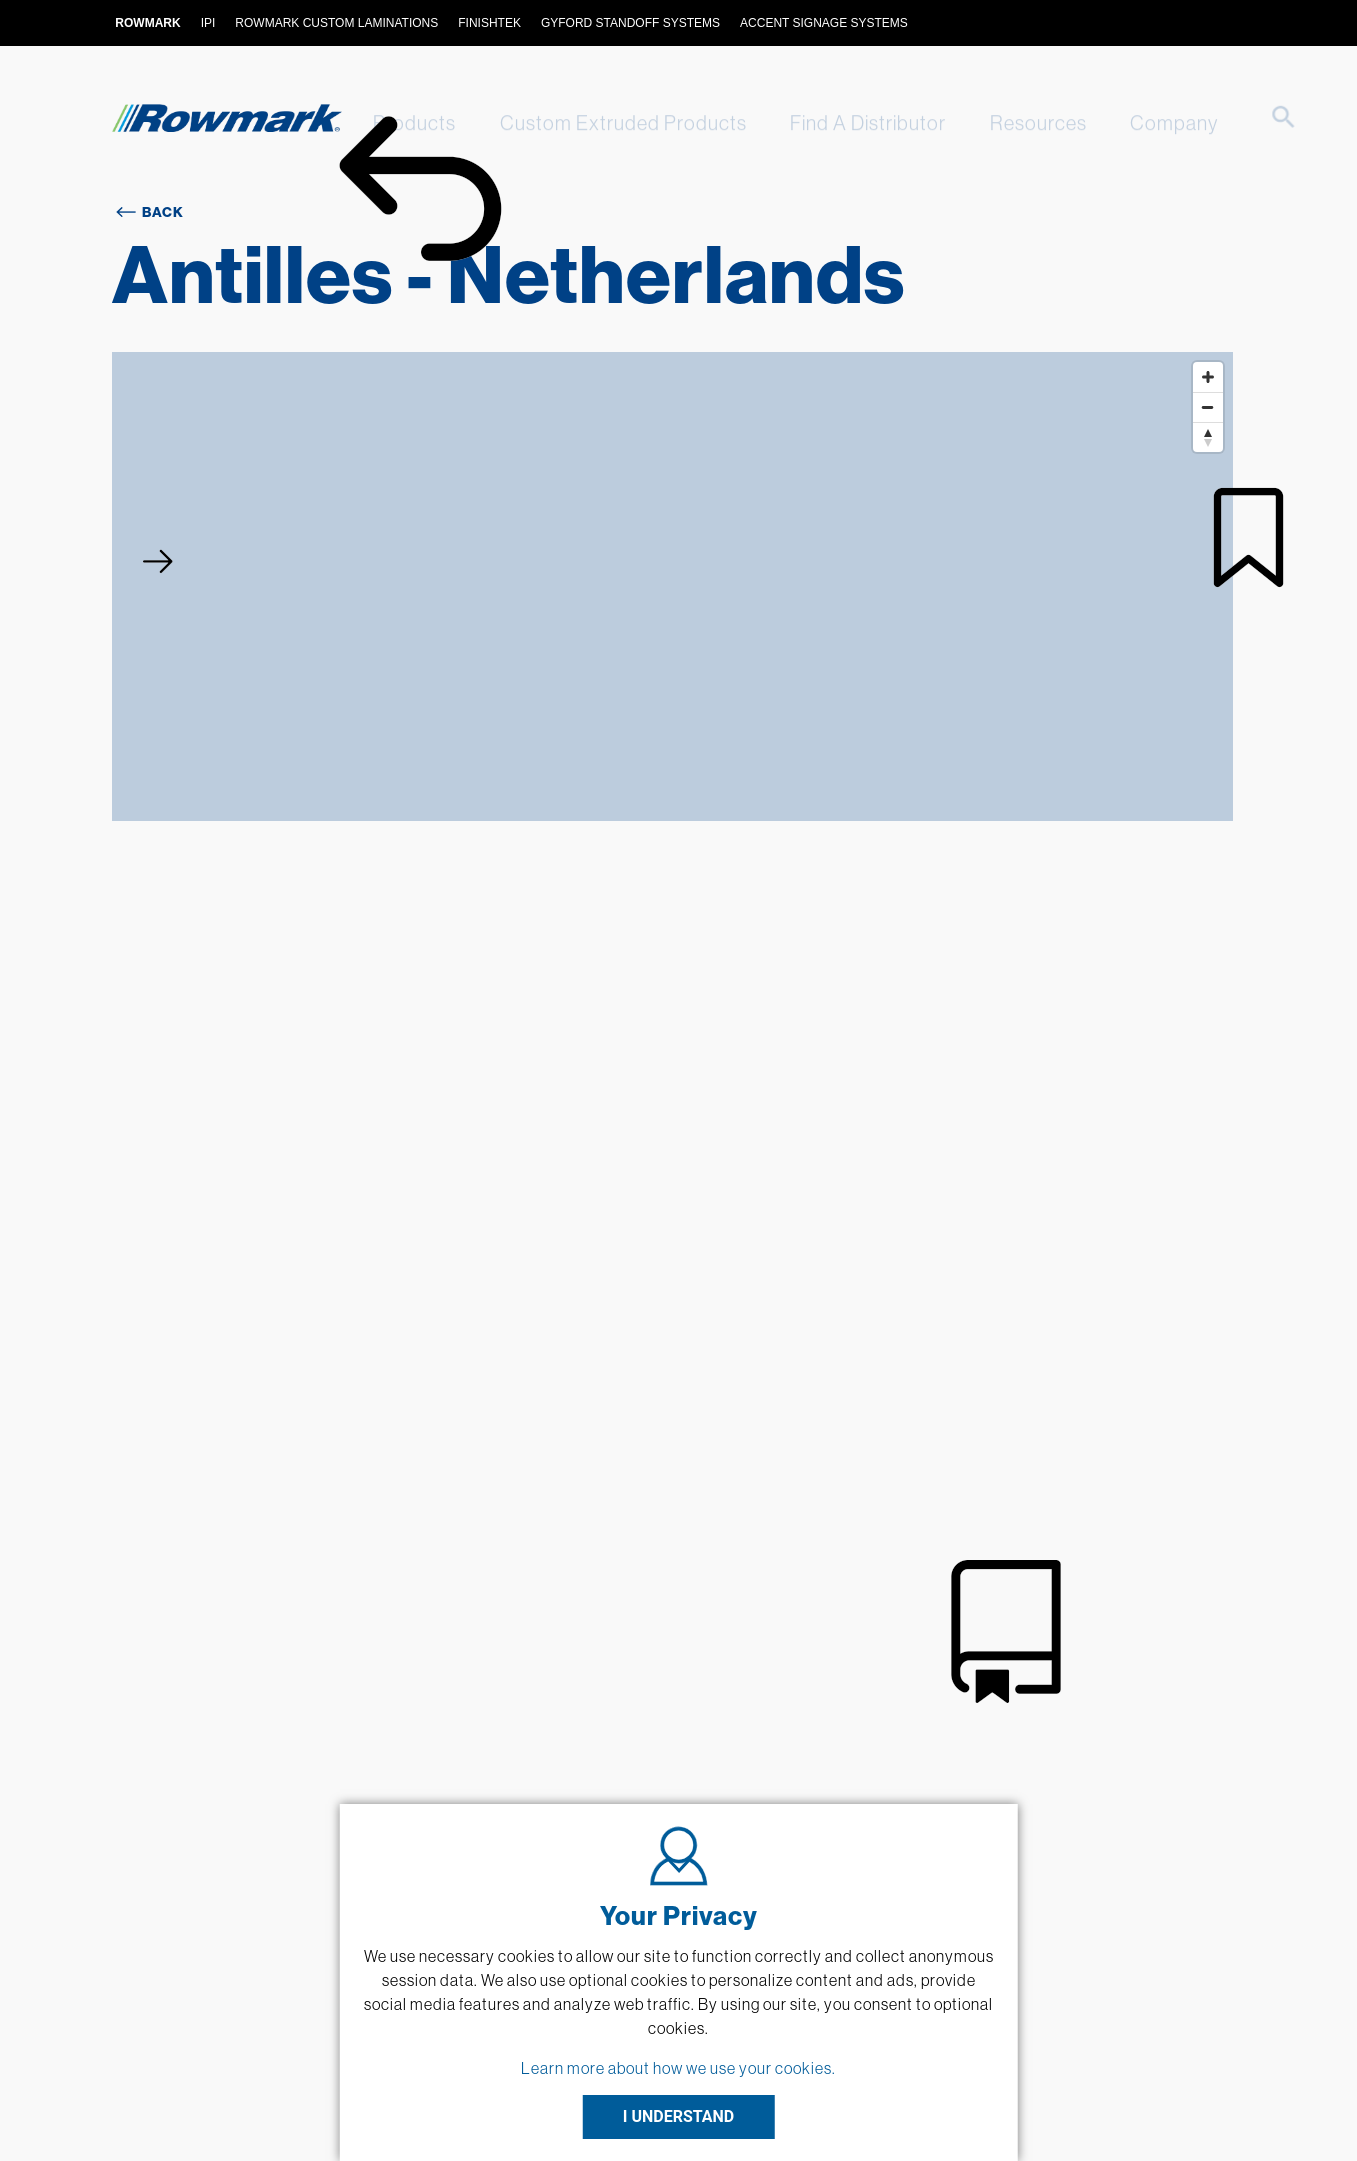 The height and width of the screenshot is (2161, 1357). What do you see at coordinates (420, 191) in the screenshot?
I see `undo the last action` at bounding box center [420, 191].